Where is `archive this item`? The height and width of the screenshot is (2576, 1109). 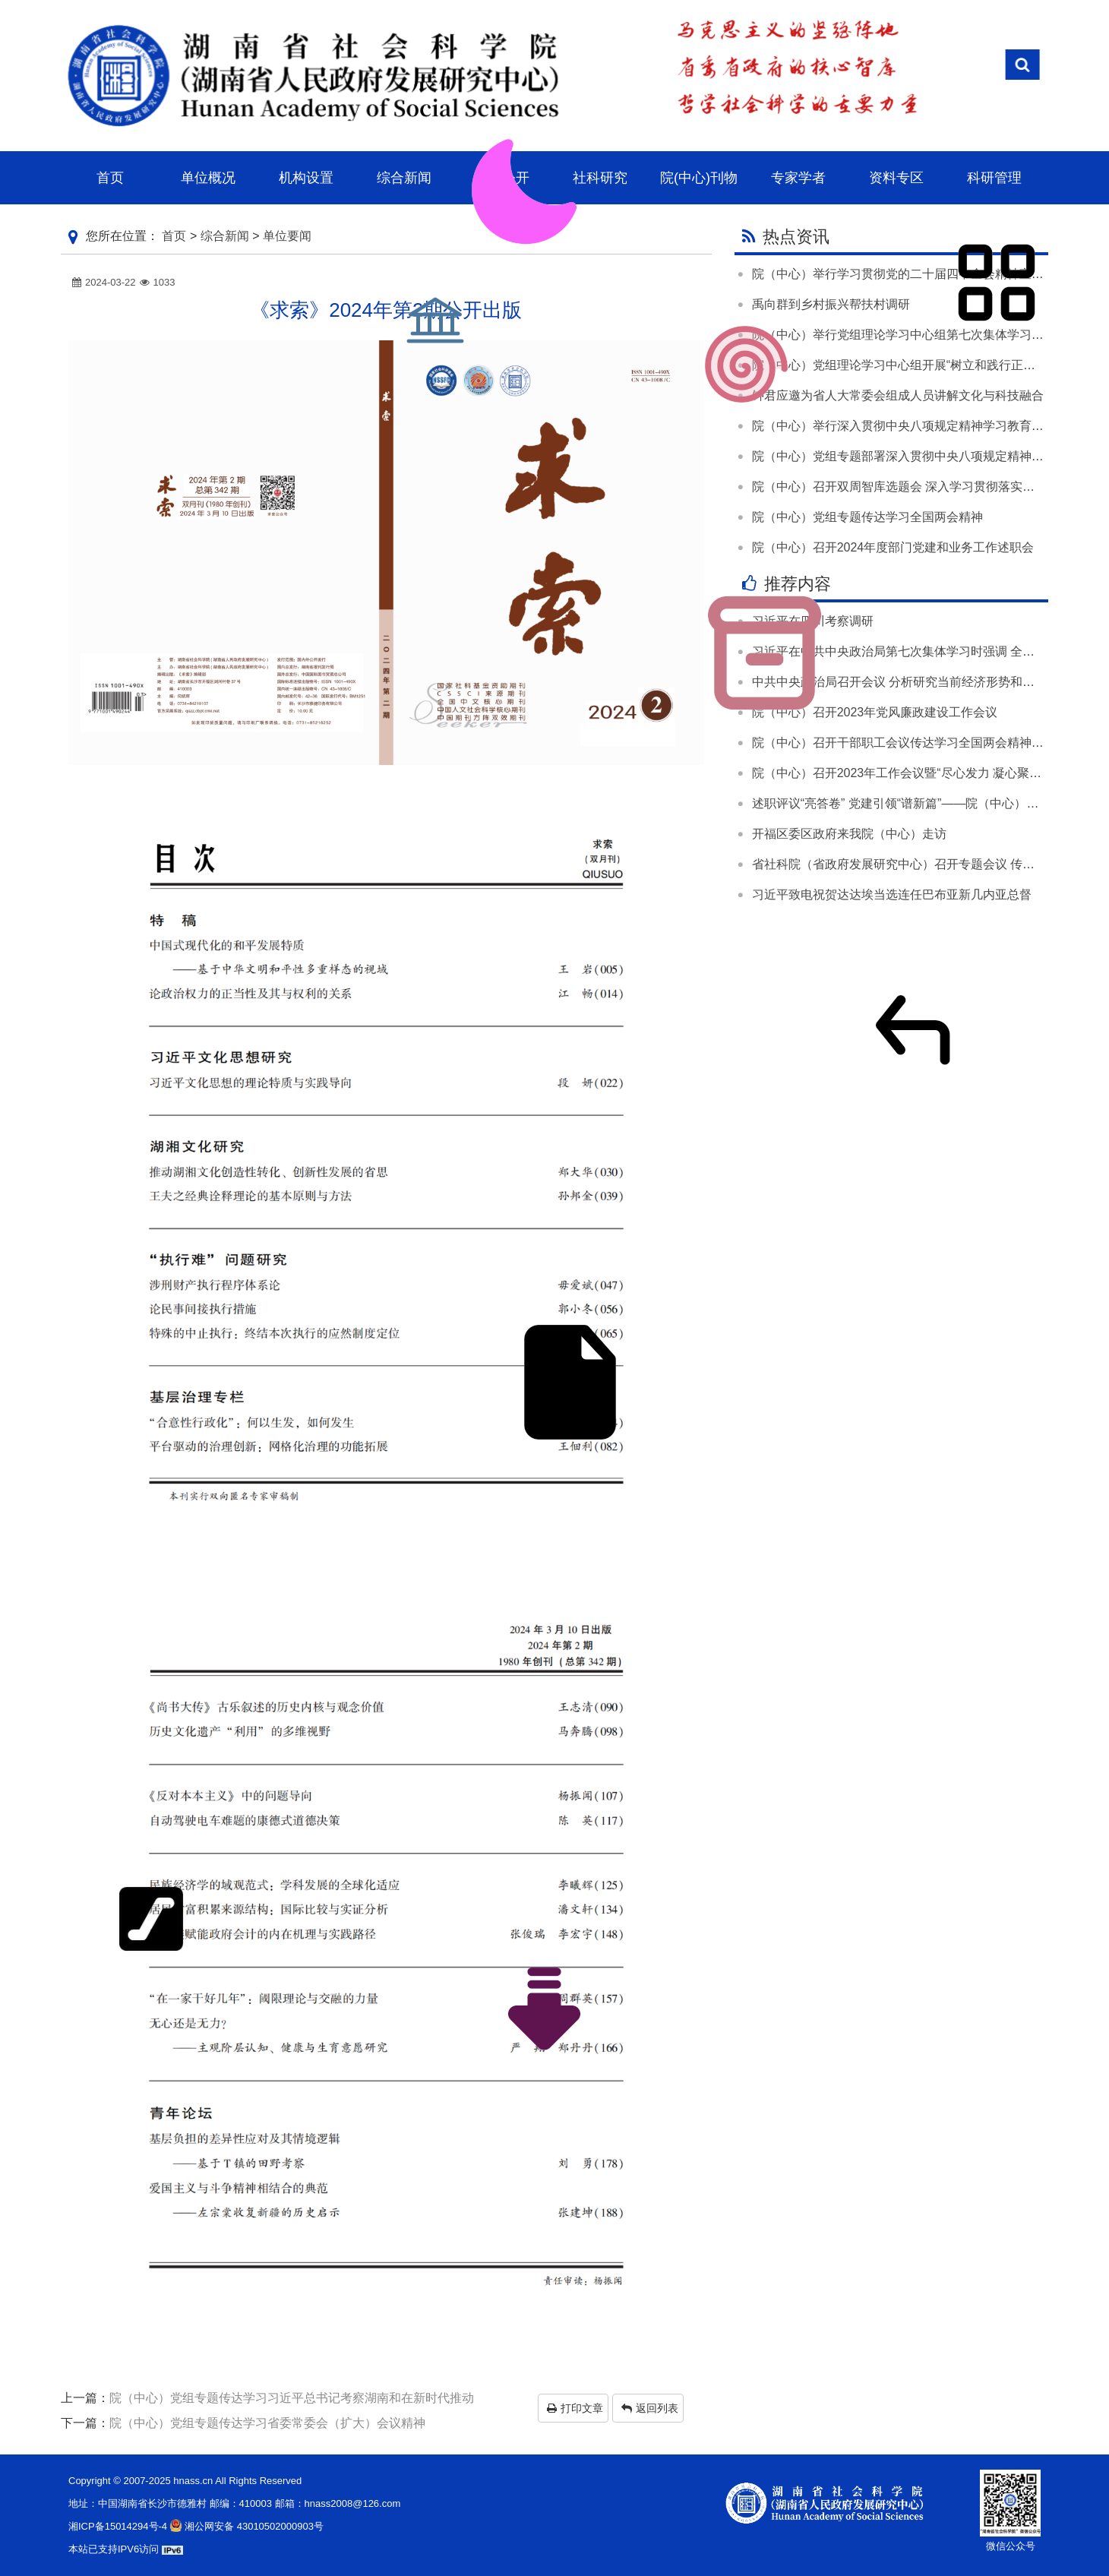 archive this item is located at coordinates (764, 653).